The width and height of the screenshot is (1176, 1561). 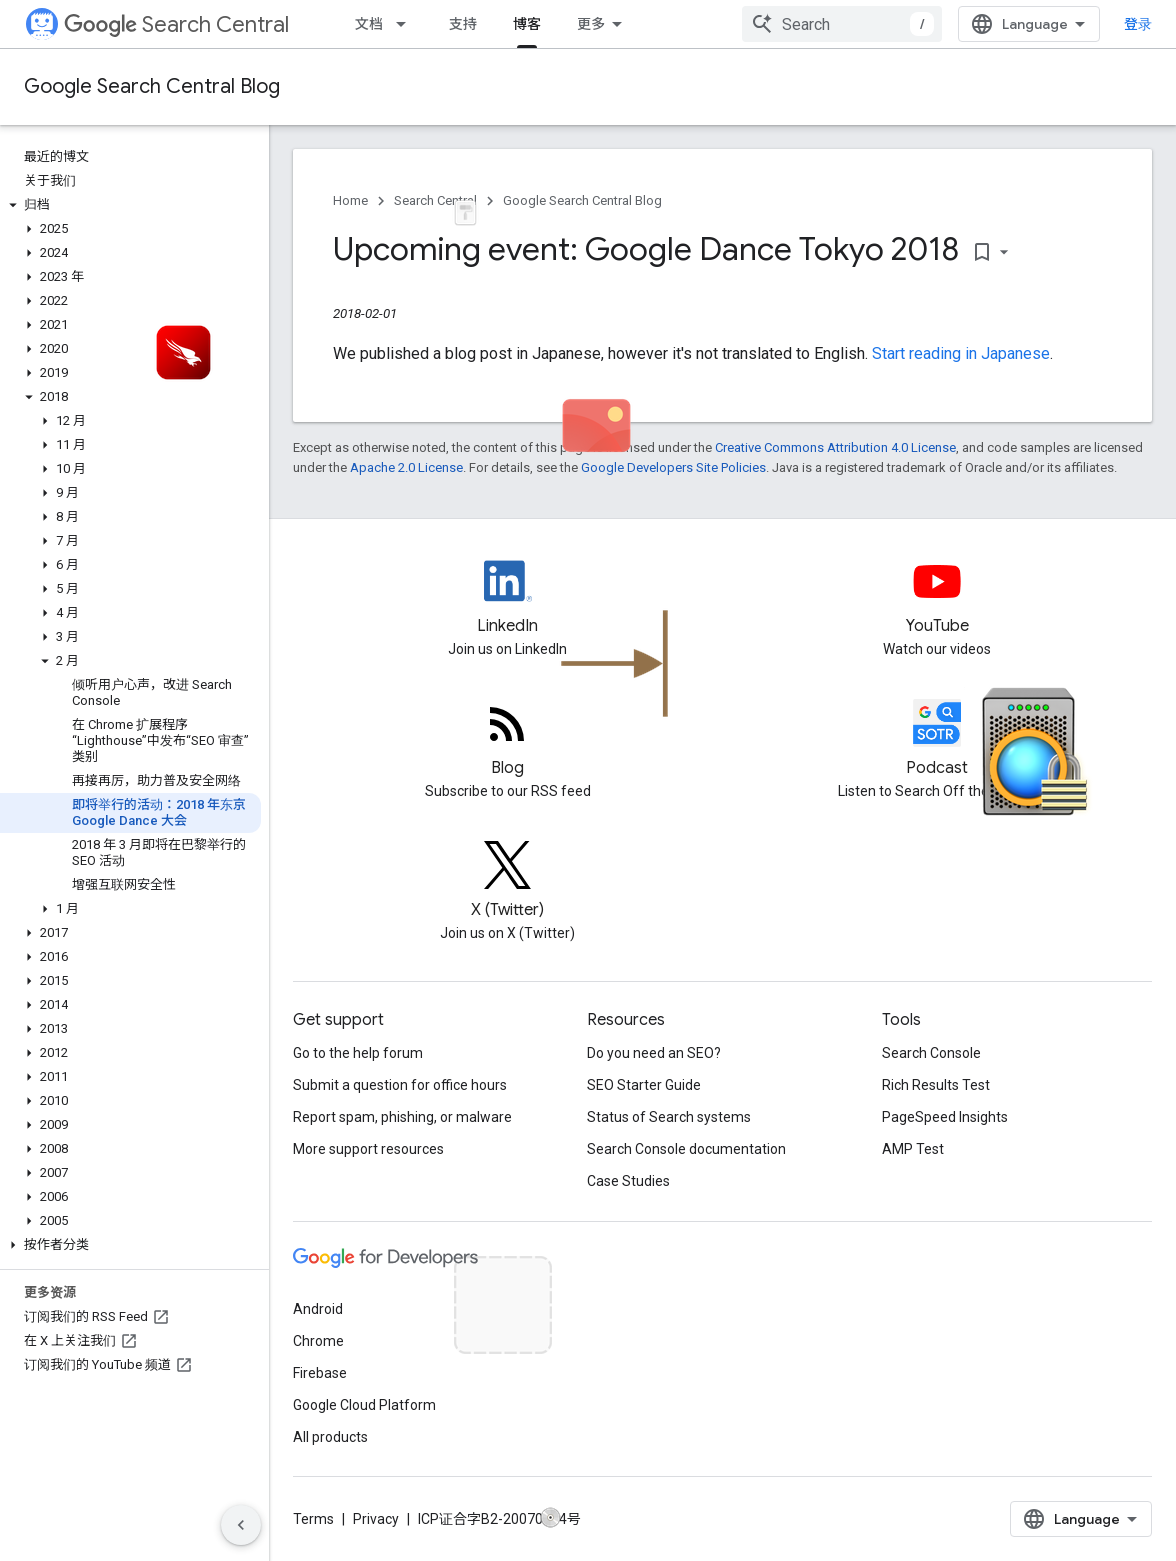 I want to click on indicates item is linked to photos library, so click(x=596, y=425).